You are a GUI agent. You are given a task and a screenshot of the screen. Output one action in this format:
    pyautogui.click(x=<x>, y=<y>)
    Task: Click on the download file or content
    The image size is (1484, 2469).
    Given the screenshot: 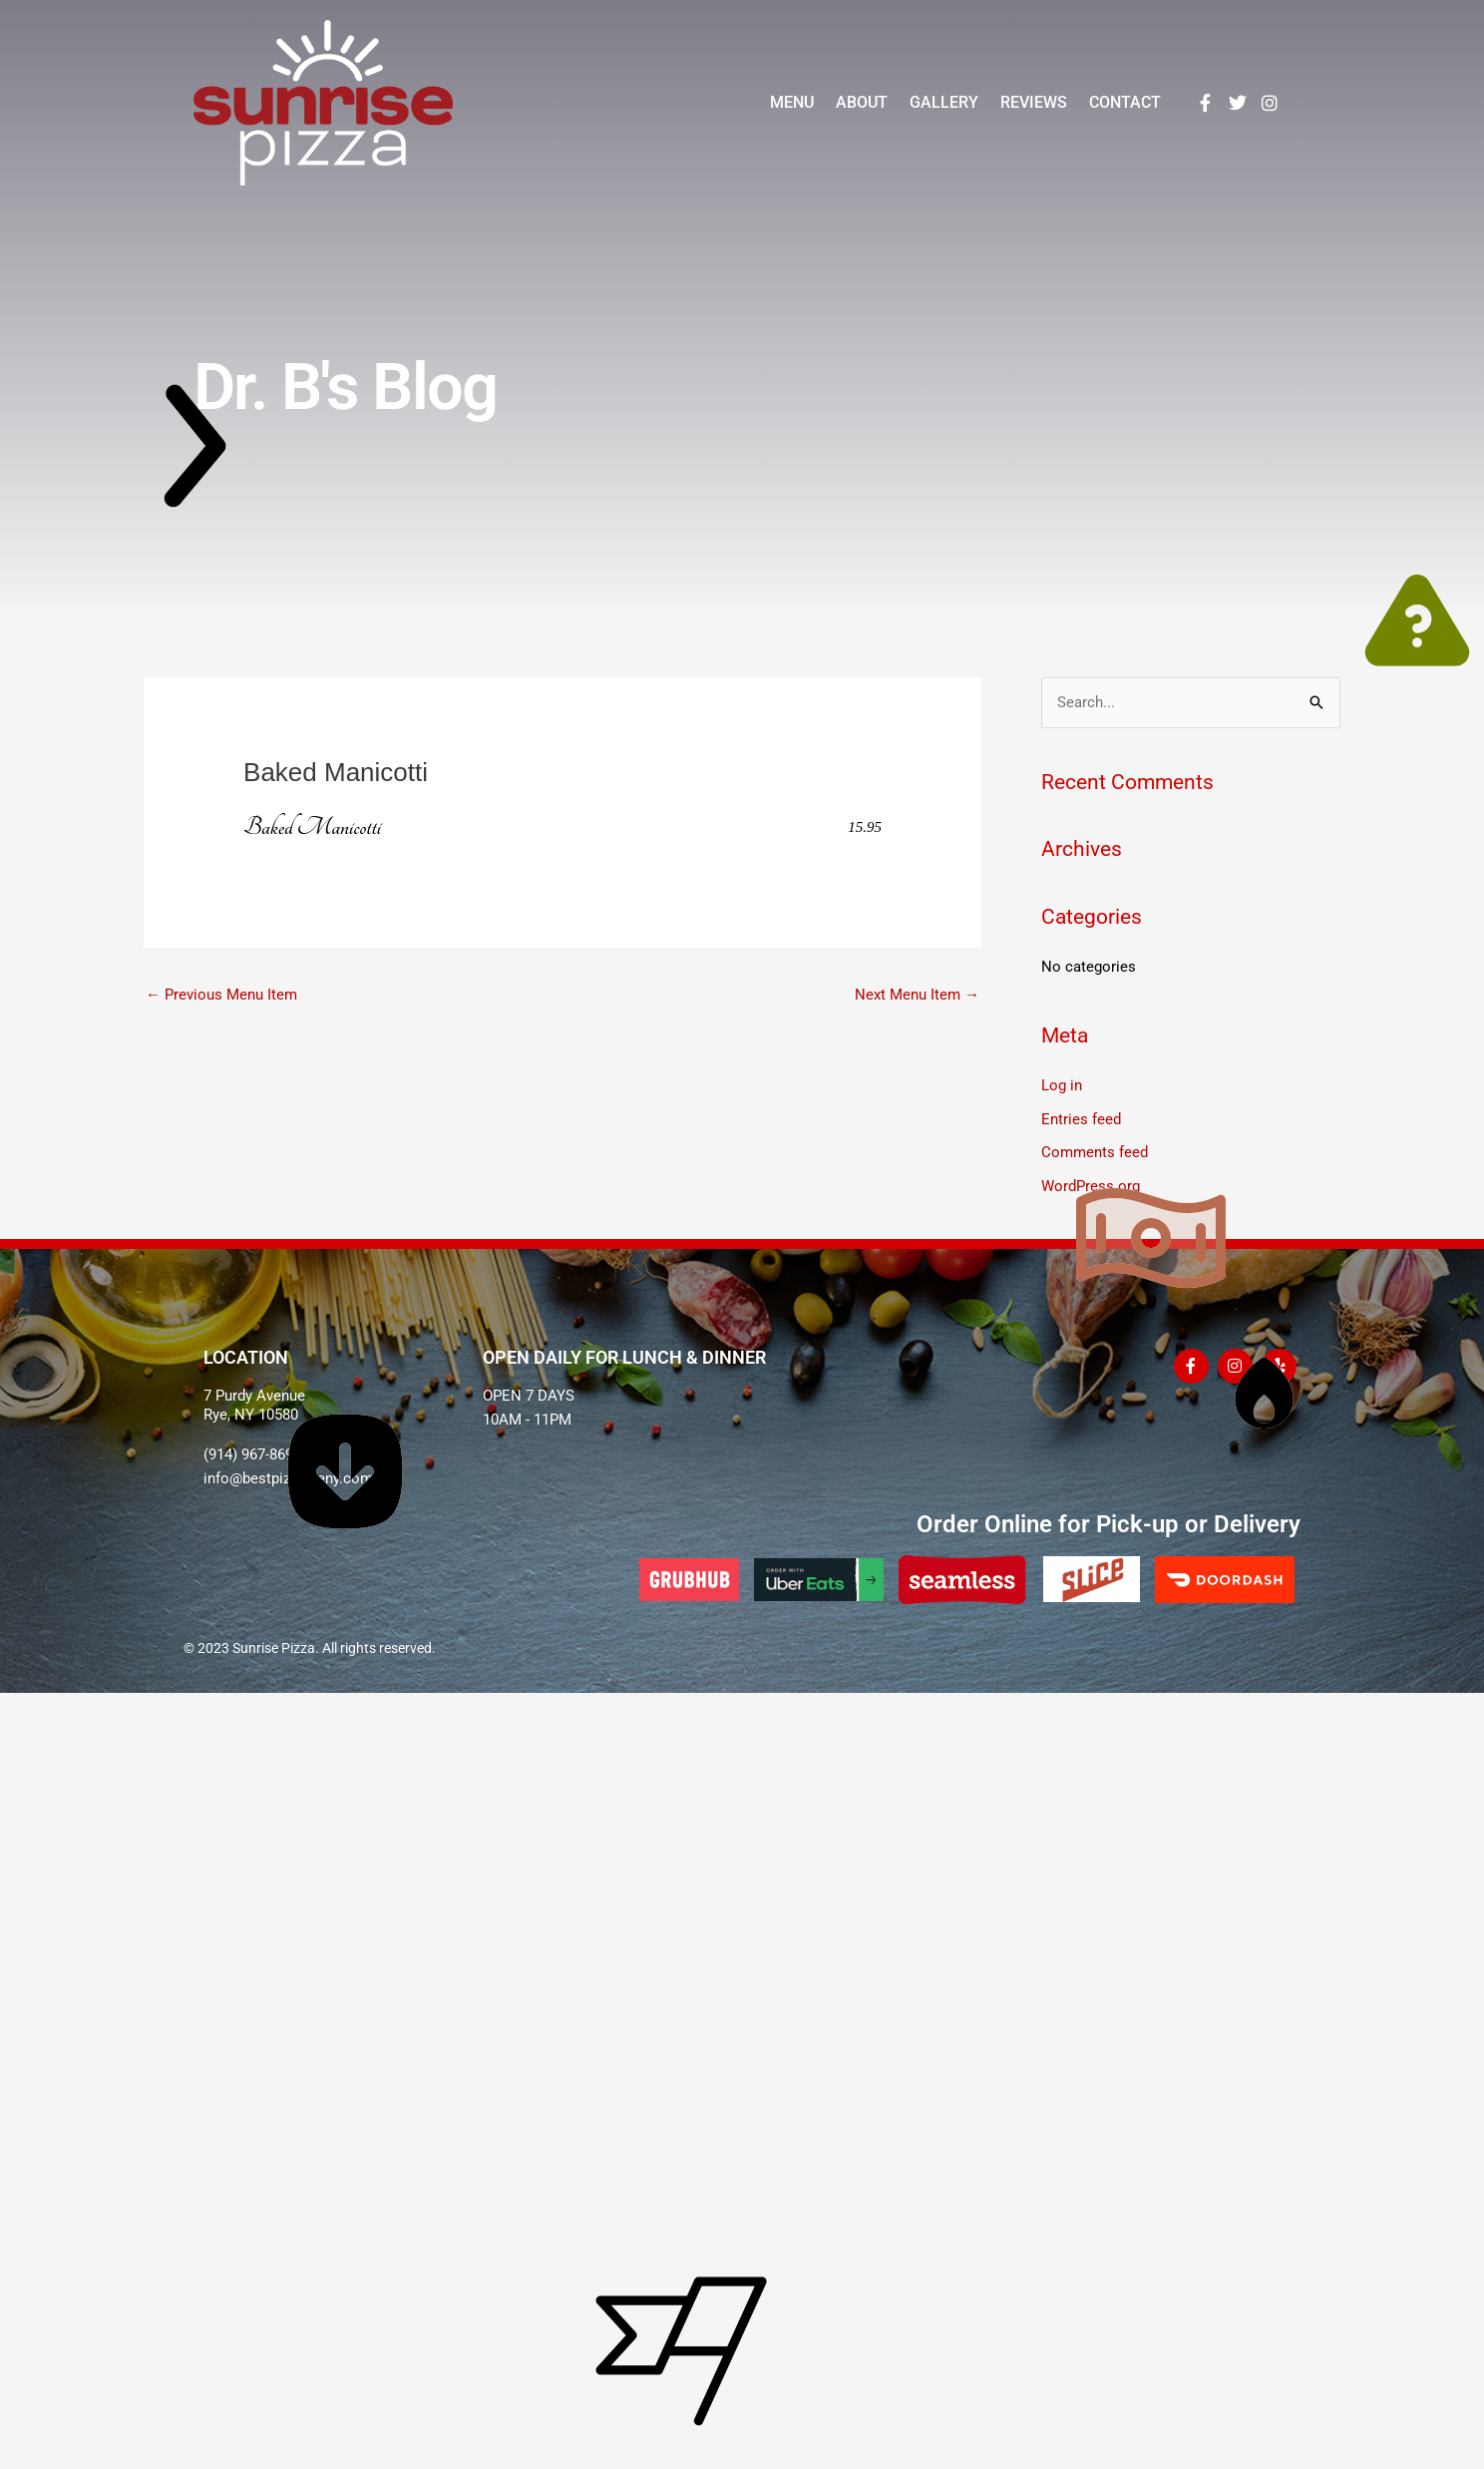 What is the action you would take?
    pyautogui.click(x=345, y=1471)
    